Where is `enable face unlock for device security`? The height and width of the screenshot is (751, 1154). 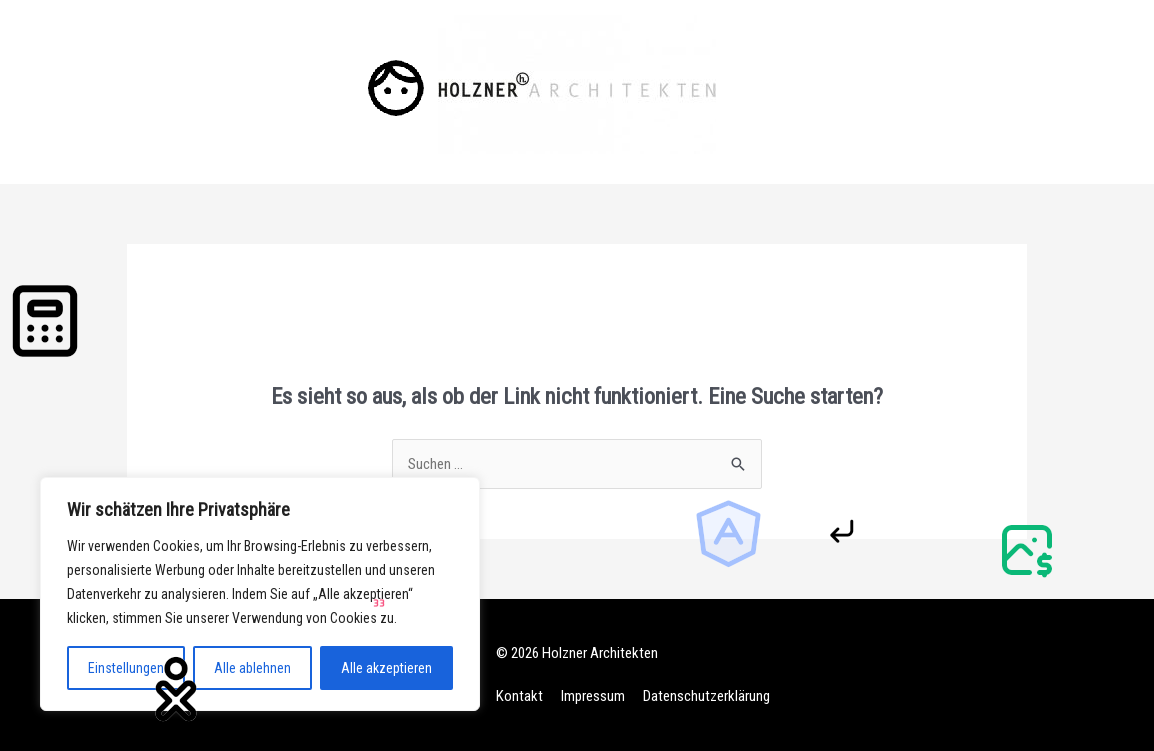 enable face unlock for device security is located at coordinates (396, 88).